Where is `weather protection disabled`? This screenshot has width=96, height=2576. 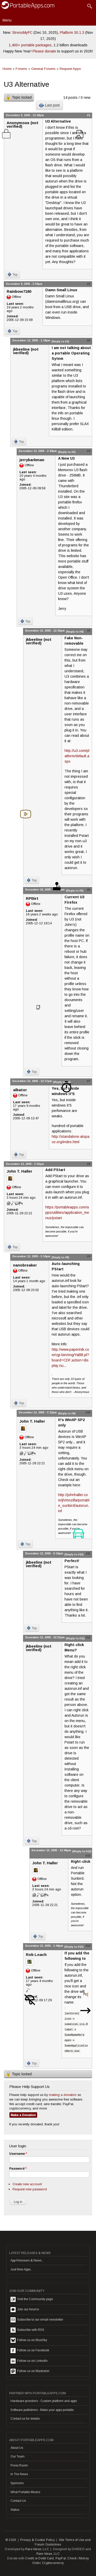
weather protection disabled is located at coordinates (30, 2000).